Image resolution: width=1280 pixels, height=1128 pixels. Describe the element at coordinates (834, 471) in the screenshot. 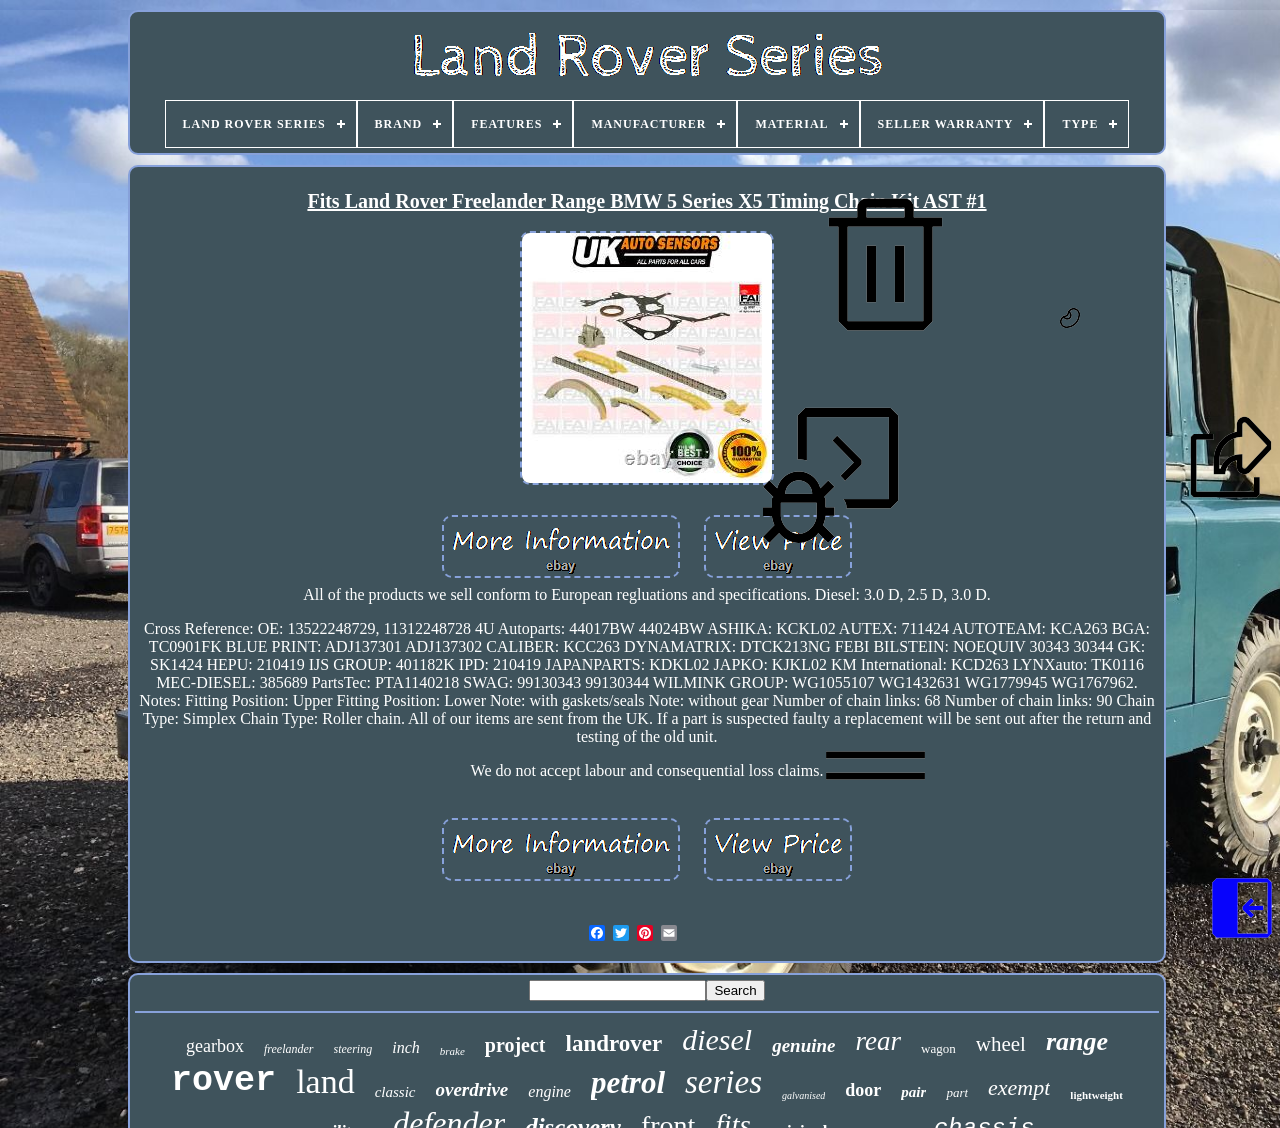

I see `open the debug console` at that location.